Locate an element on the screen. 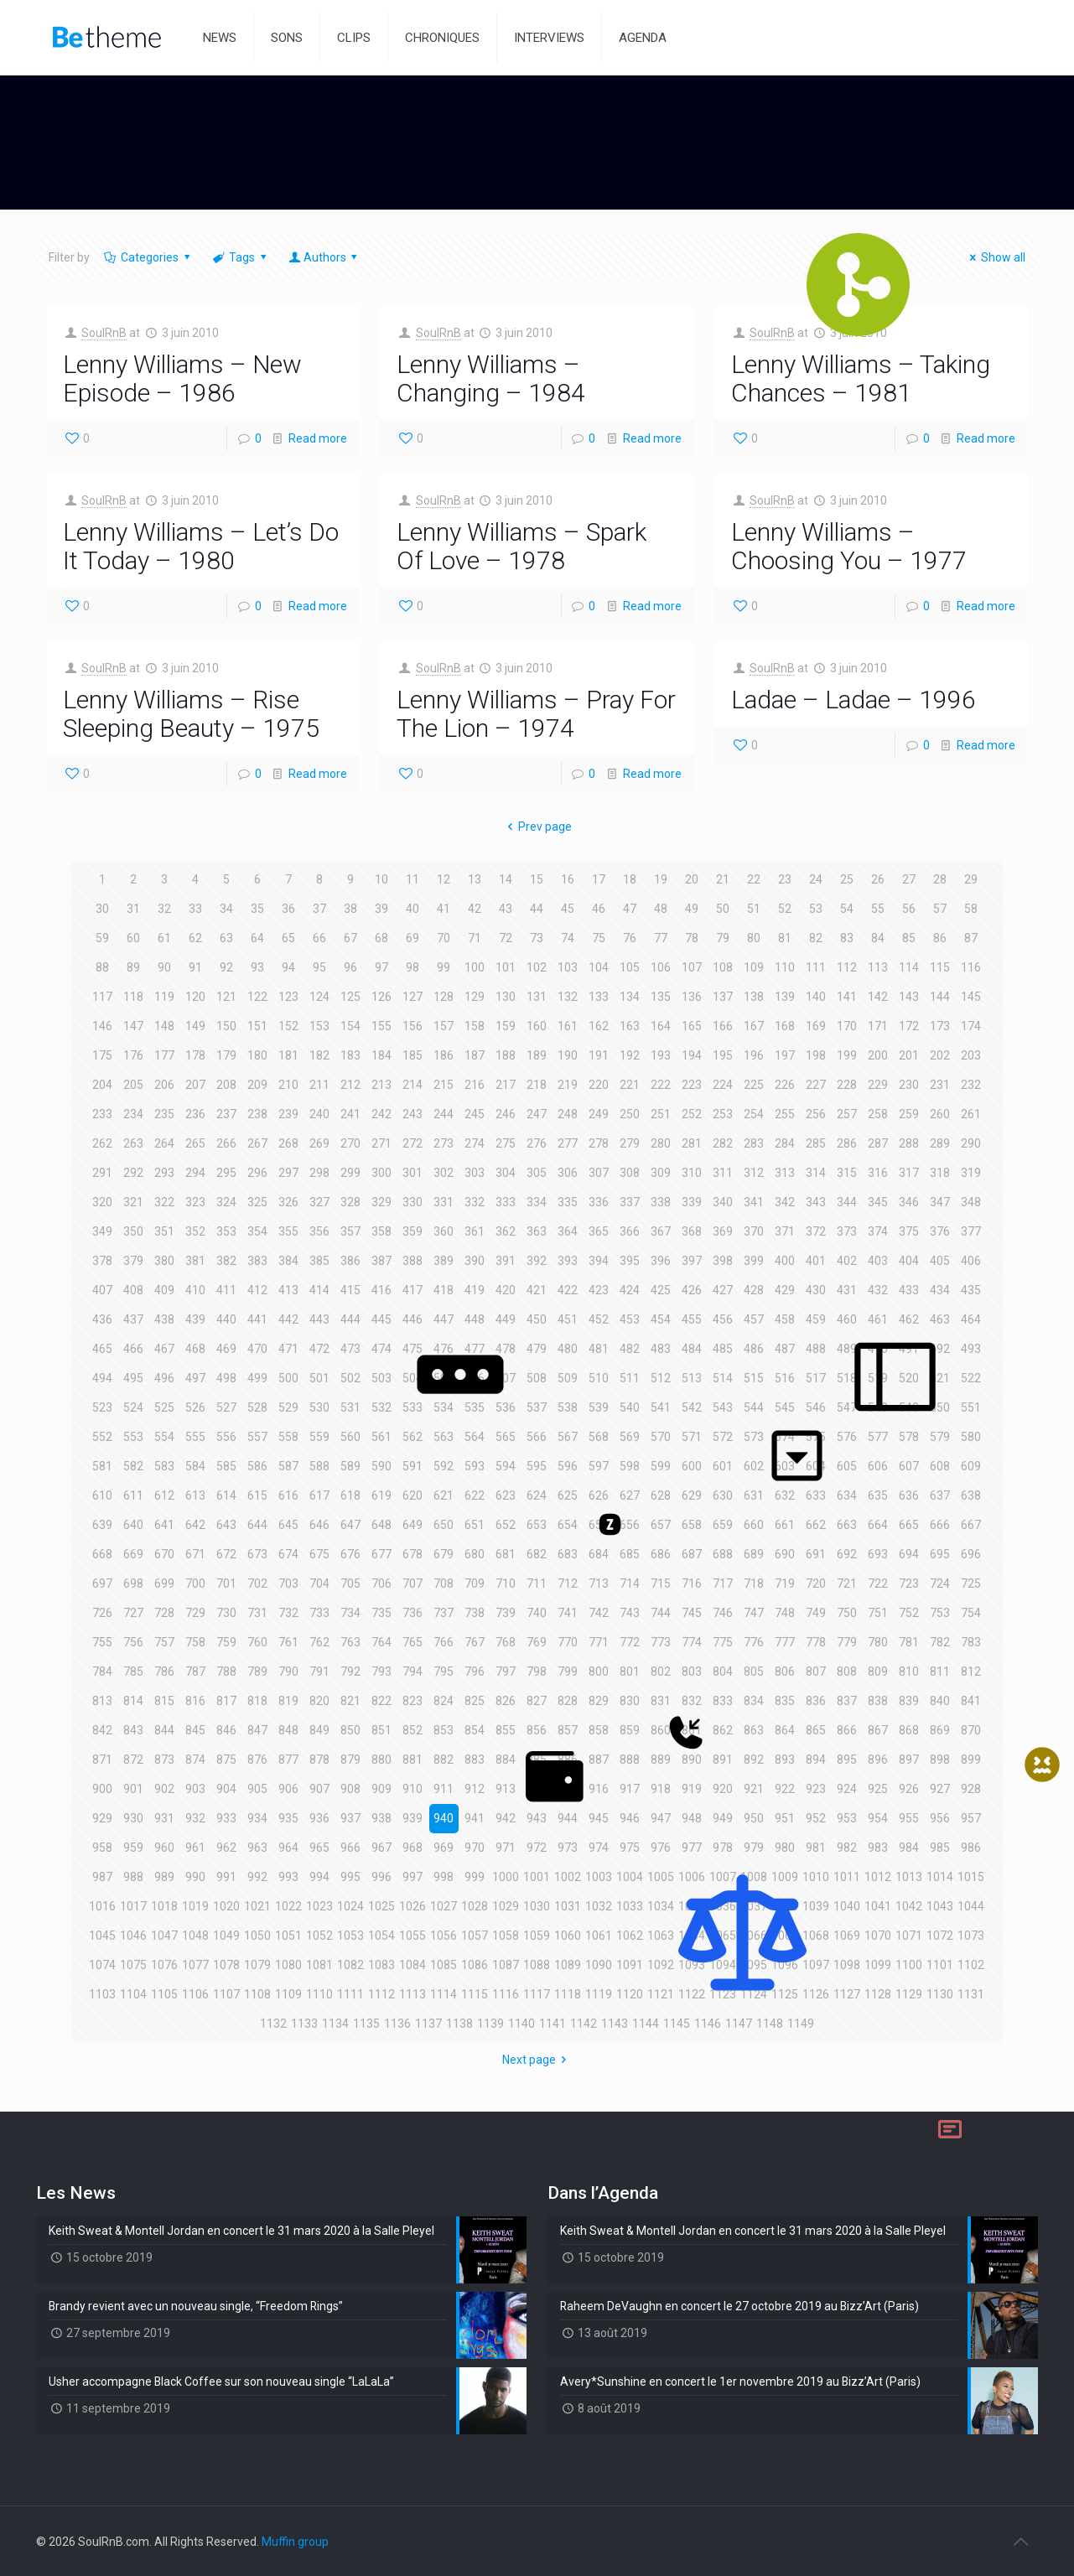 The height and width of the screenshot is (2576, 1074). express frustration or anger reaction is located at coordinates (1042, 1765).